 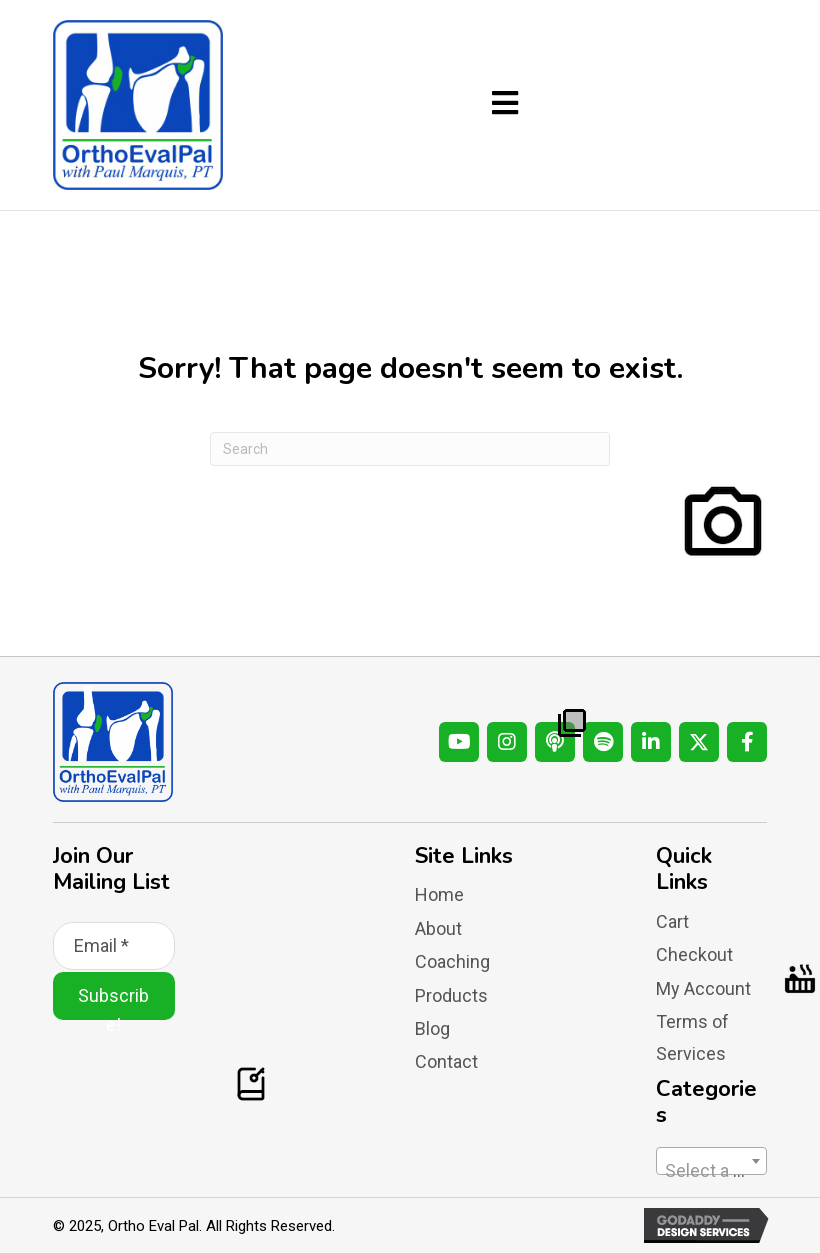 I want to click on view hot tub or spa amenities, so click(x=800, y=978).